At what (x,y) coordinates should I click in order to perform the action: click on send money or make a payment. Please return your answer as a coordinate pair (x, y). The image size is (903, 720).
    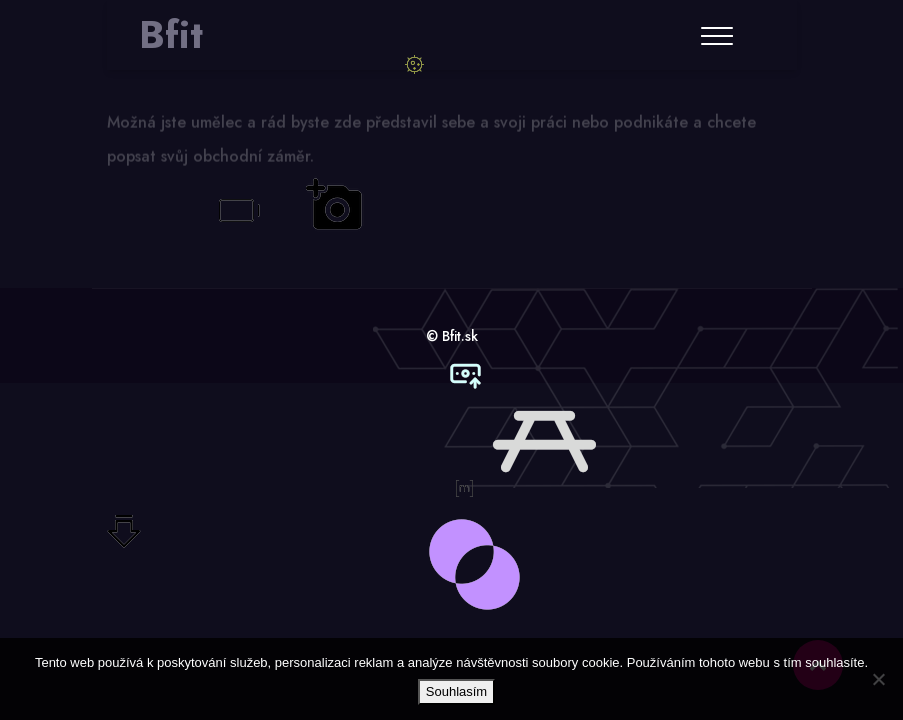
    Looking at the image, I should click on (465, 373).